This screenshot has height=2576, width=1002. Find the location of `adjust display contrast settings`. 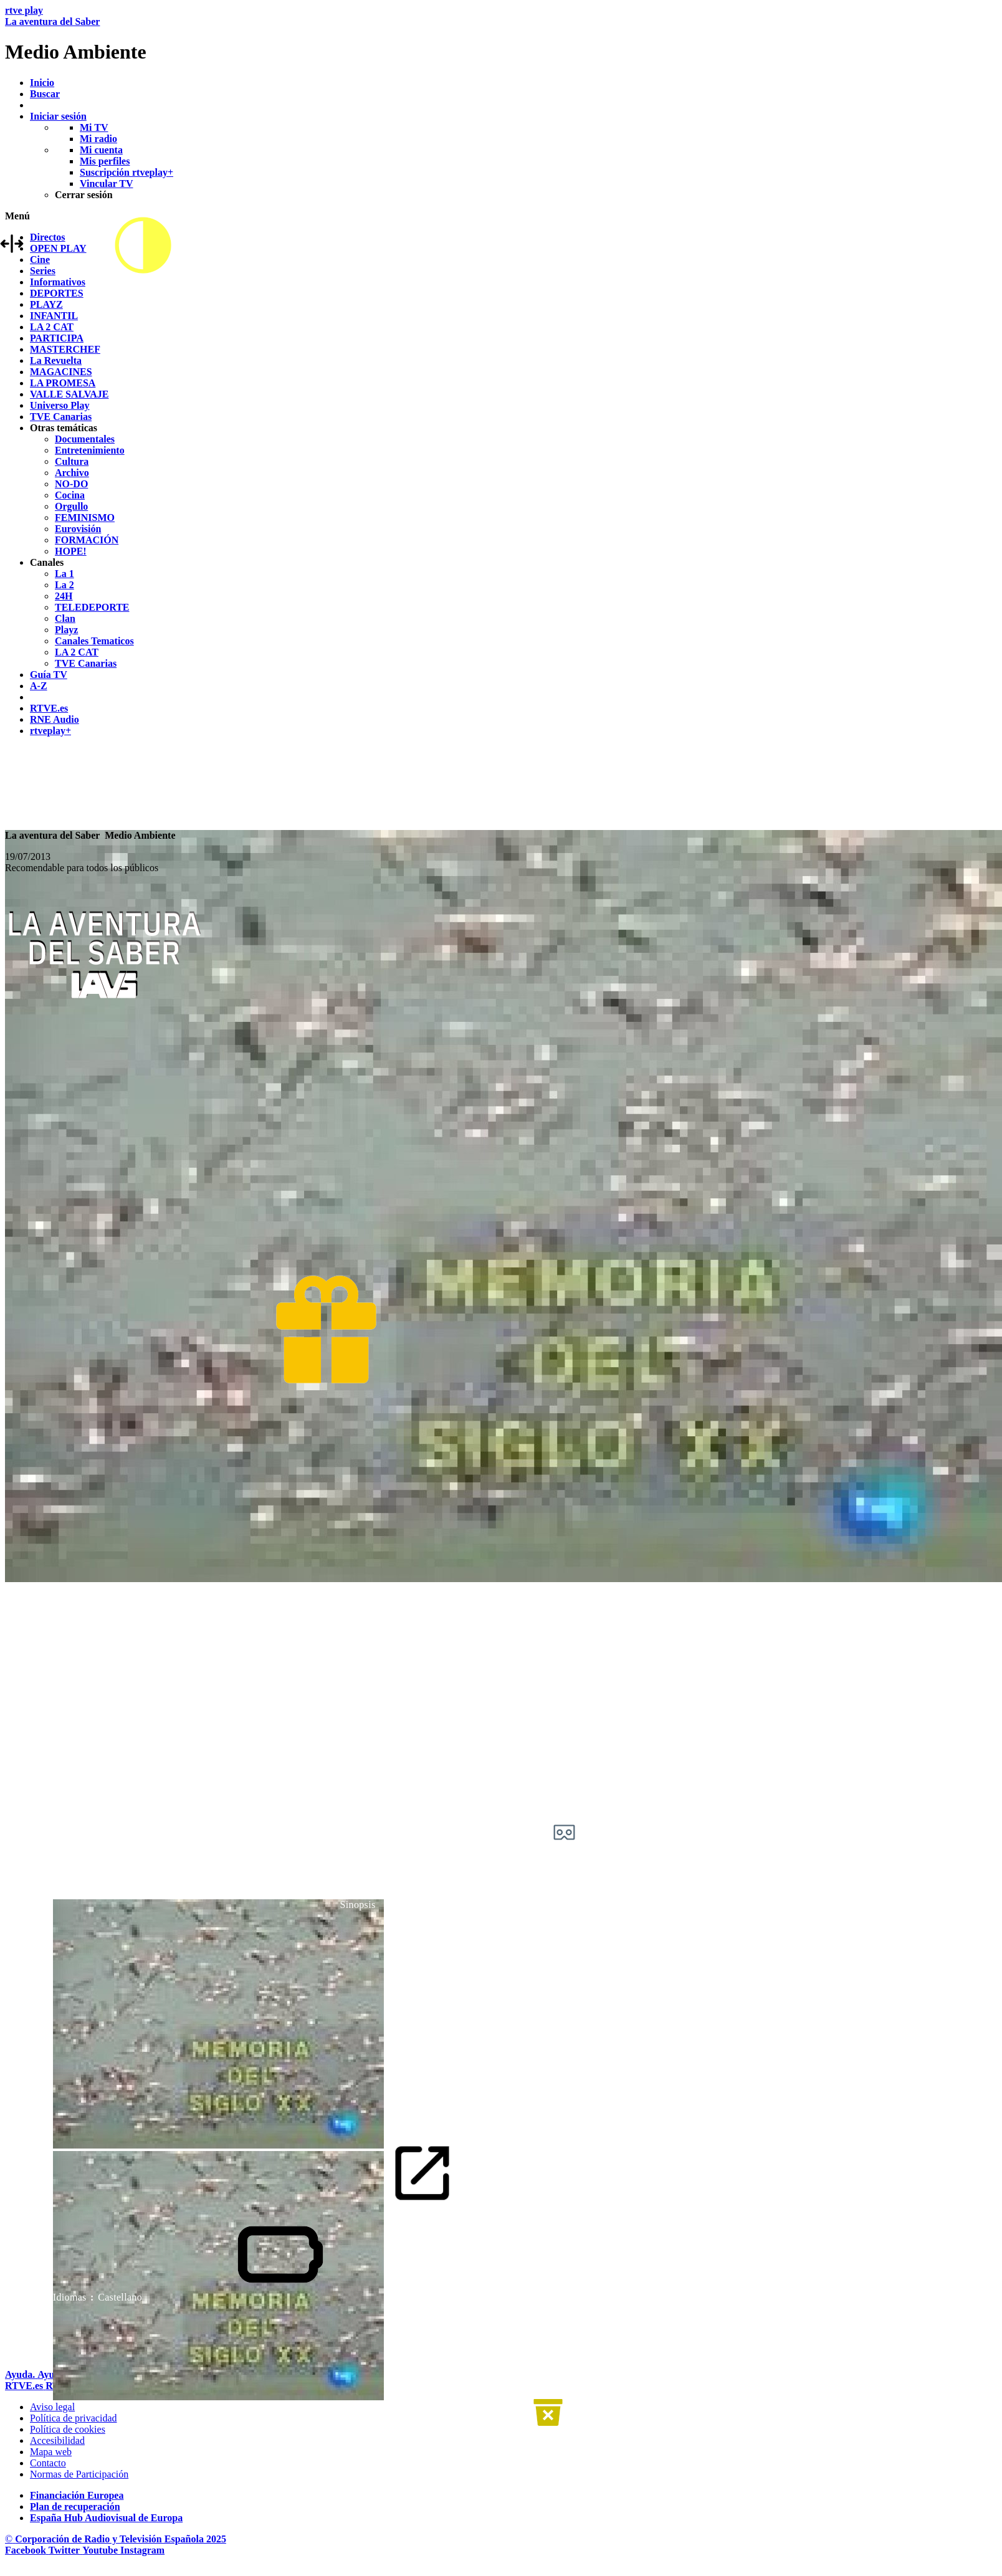

adjust display contrast settings is located at coordinates (143, 245).